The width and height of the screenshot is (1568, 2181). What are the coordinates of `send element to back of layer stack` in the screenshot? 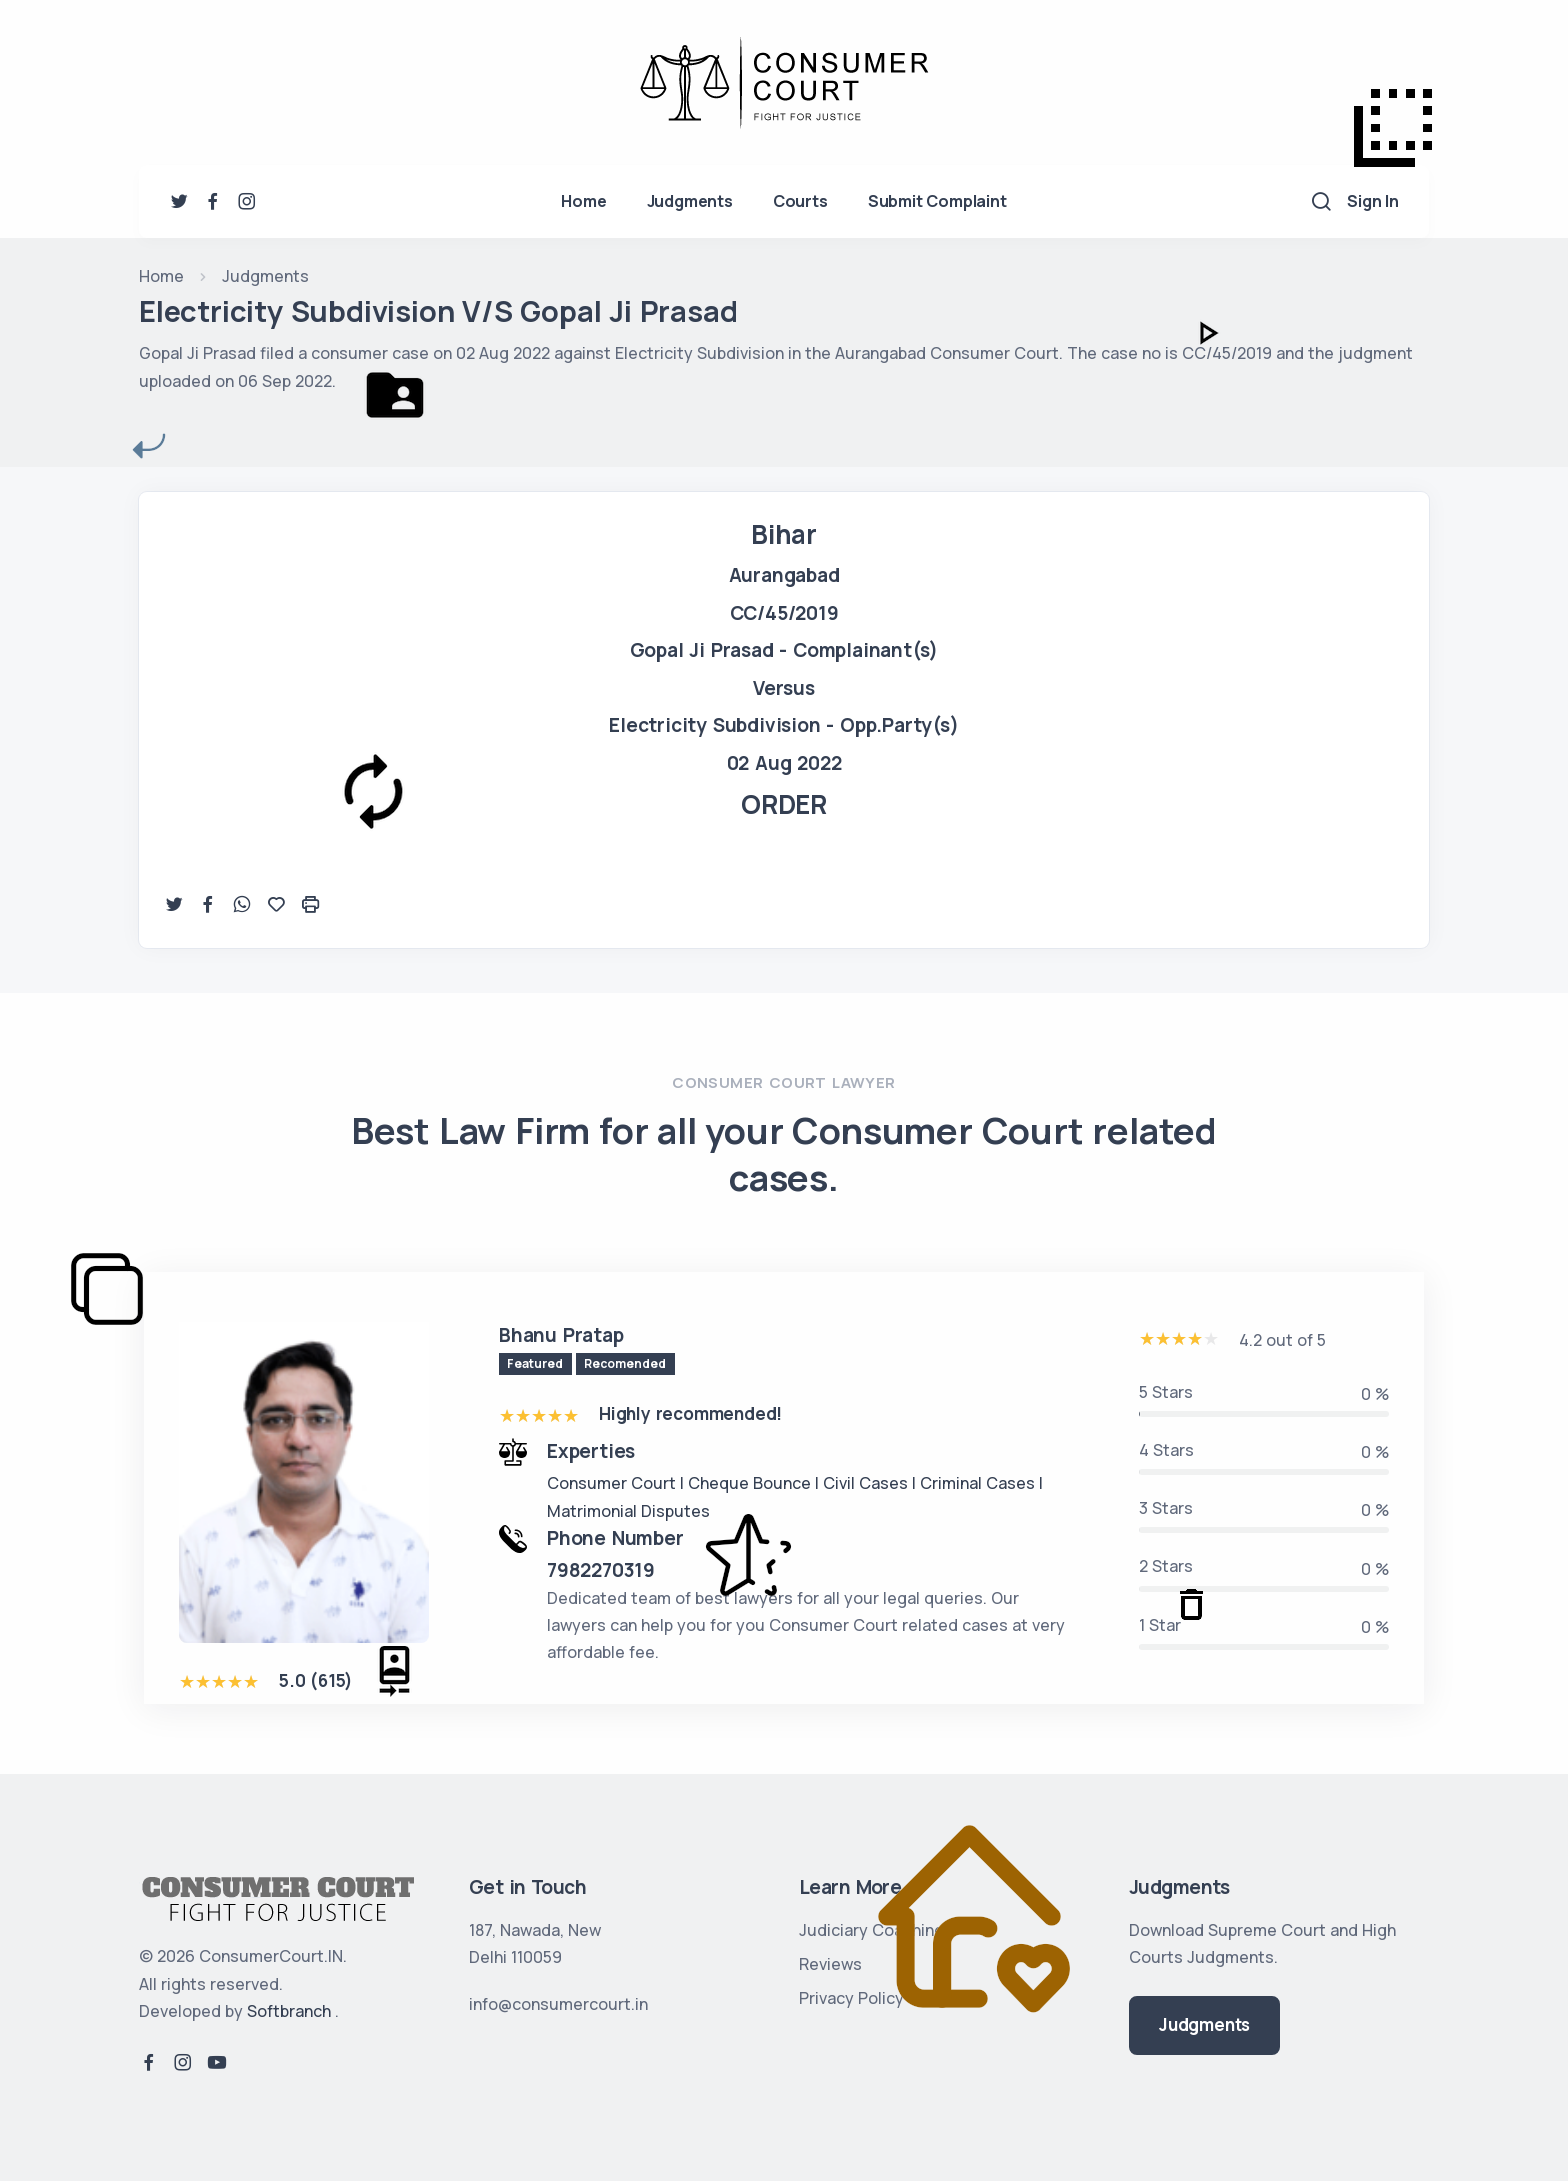 It's located at (1393, 128).